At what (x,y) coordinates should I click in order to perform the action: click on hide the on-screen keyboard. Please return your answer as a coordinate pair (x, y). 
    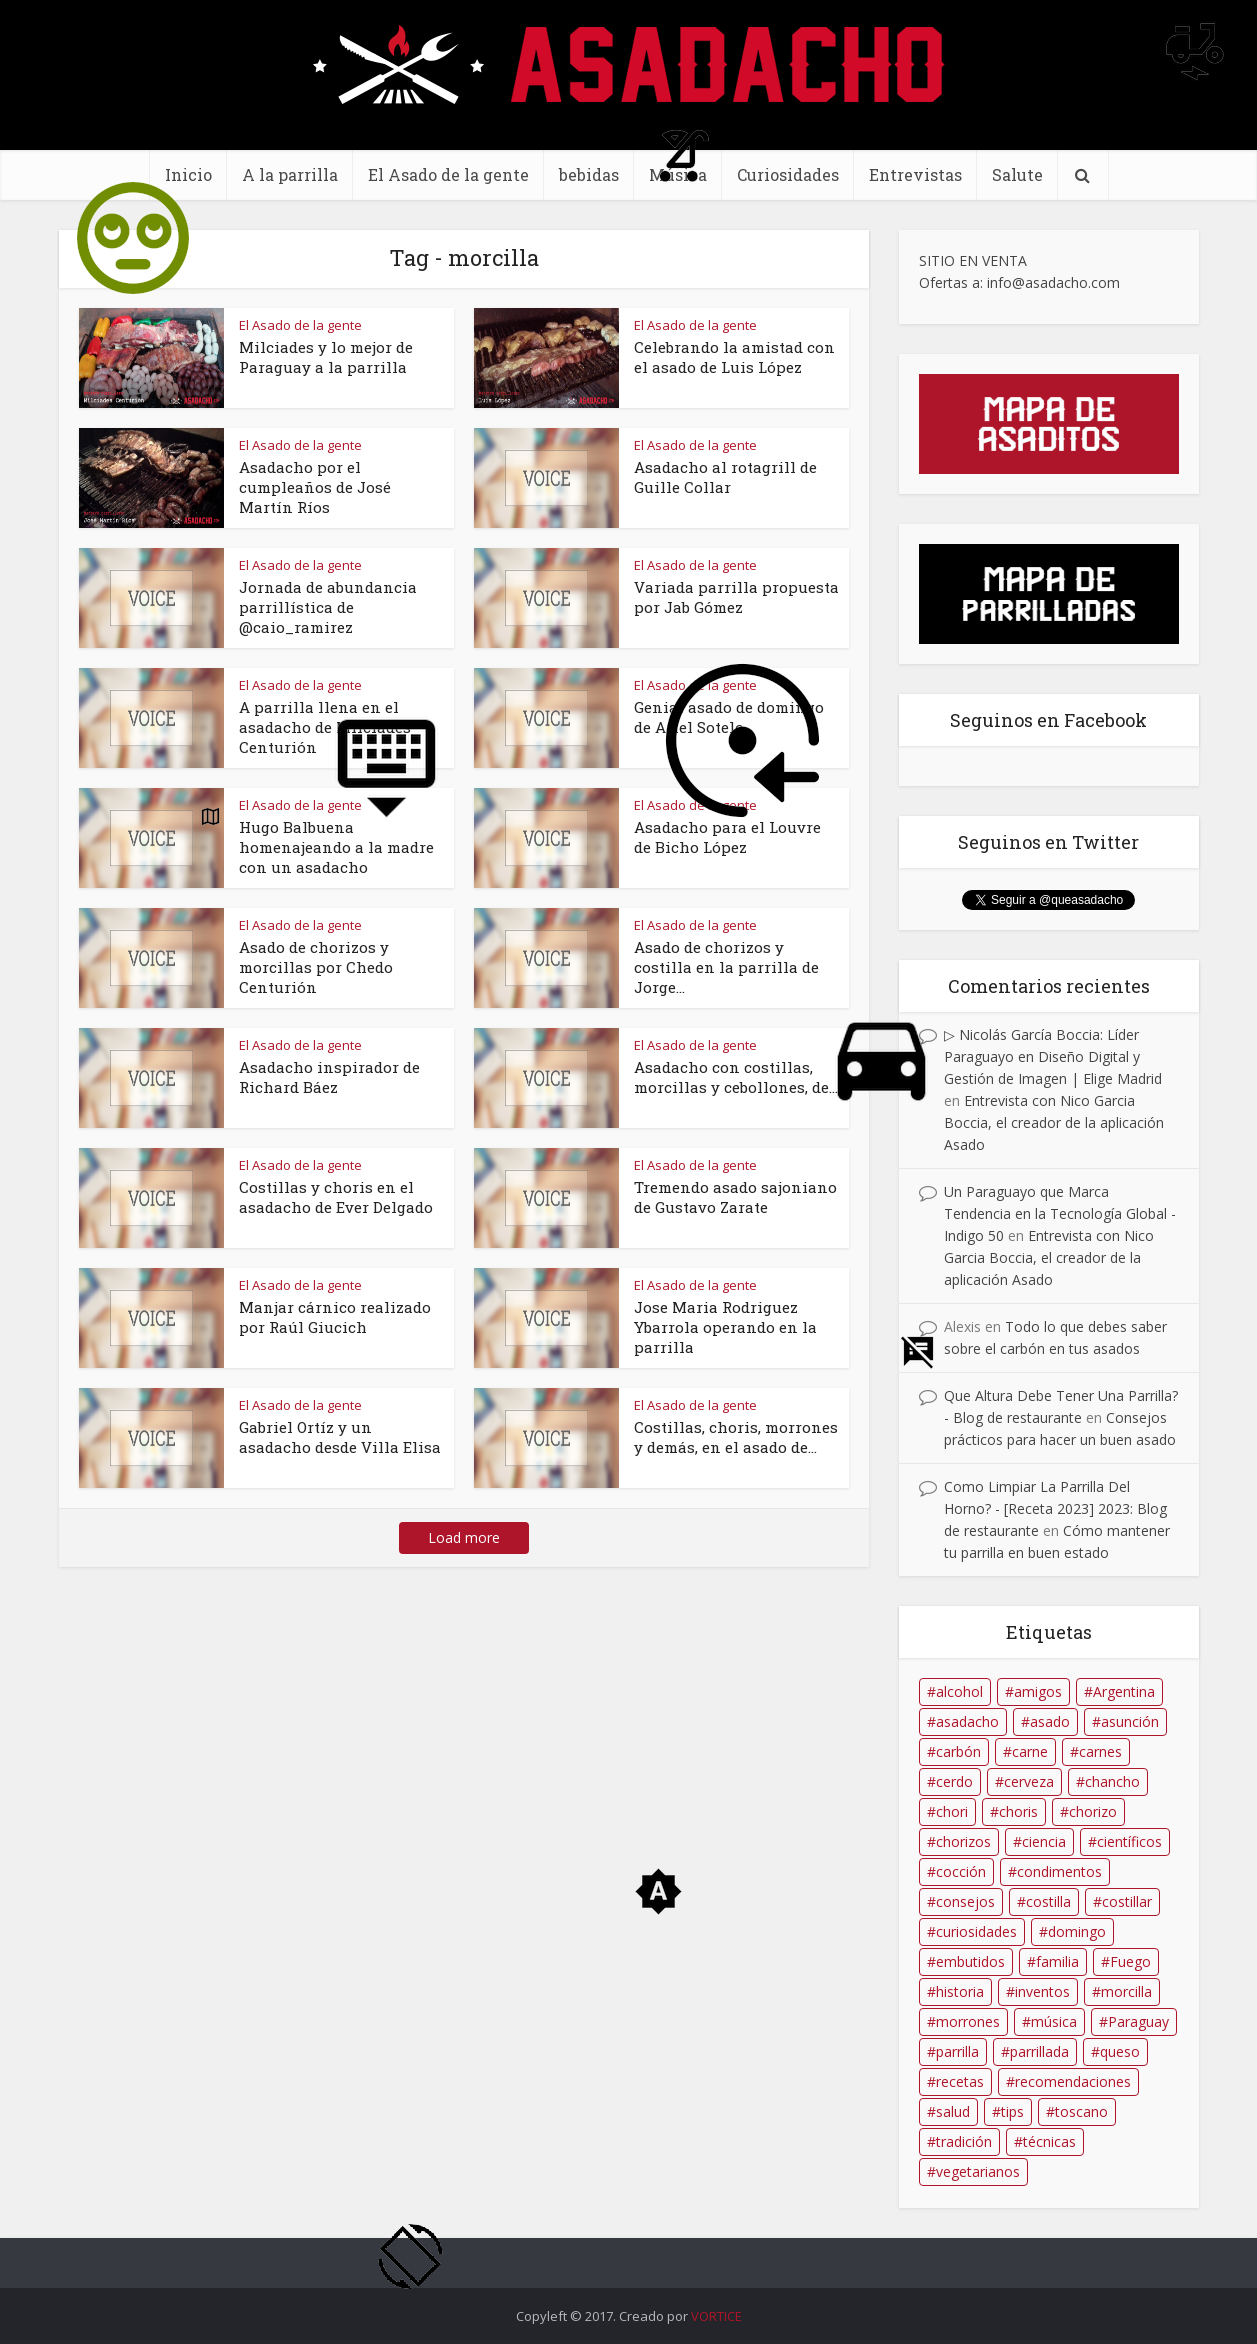
    Looking at the image, I should click on (386, 763).